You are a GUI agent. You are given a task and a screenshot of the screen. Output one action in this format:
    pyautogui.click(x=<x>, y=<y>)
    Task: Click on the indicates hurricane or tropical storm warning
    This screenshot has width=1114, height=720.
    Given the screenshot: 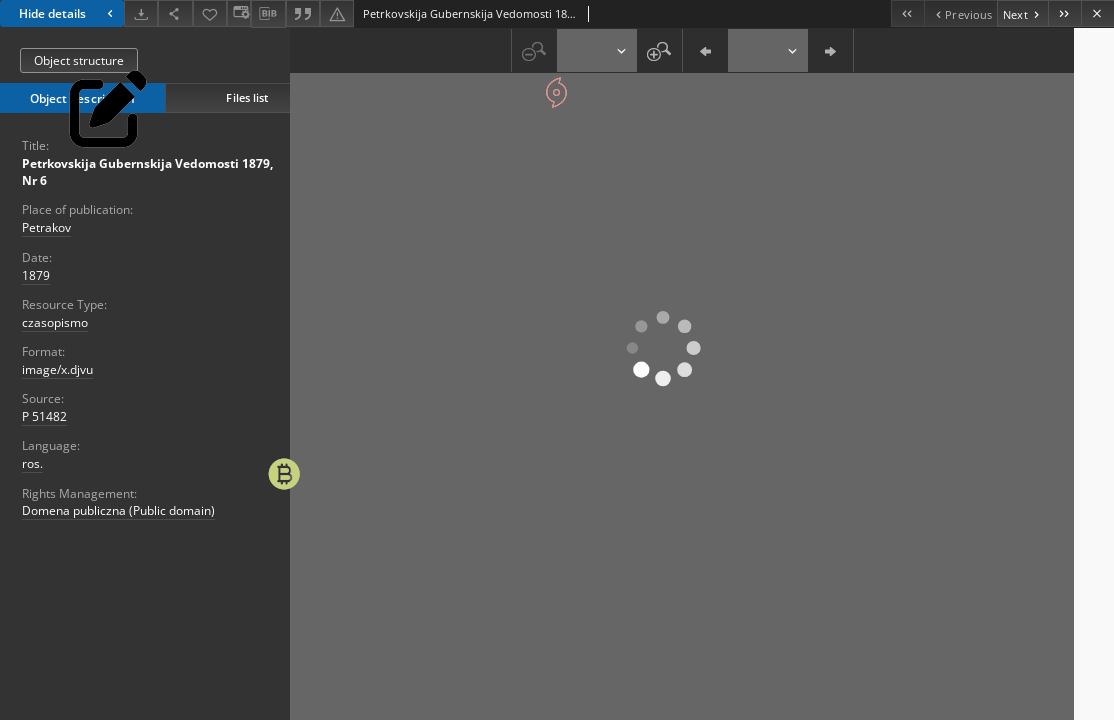 What is the action you would take?
    pyautogui.click(x=556, y=92)
    